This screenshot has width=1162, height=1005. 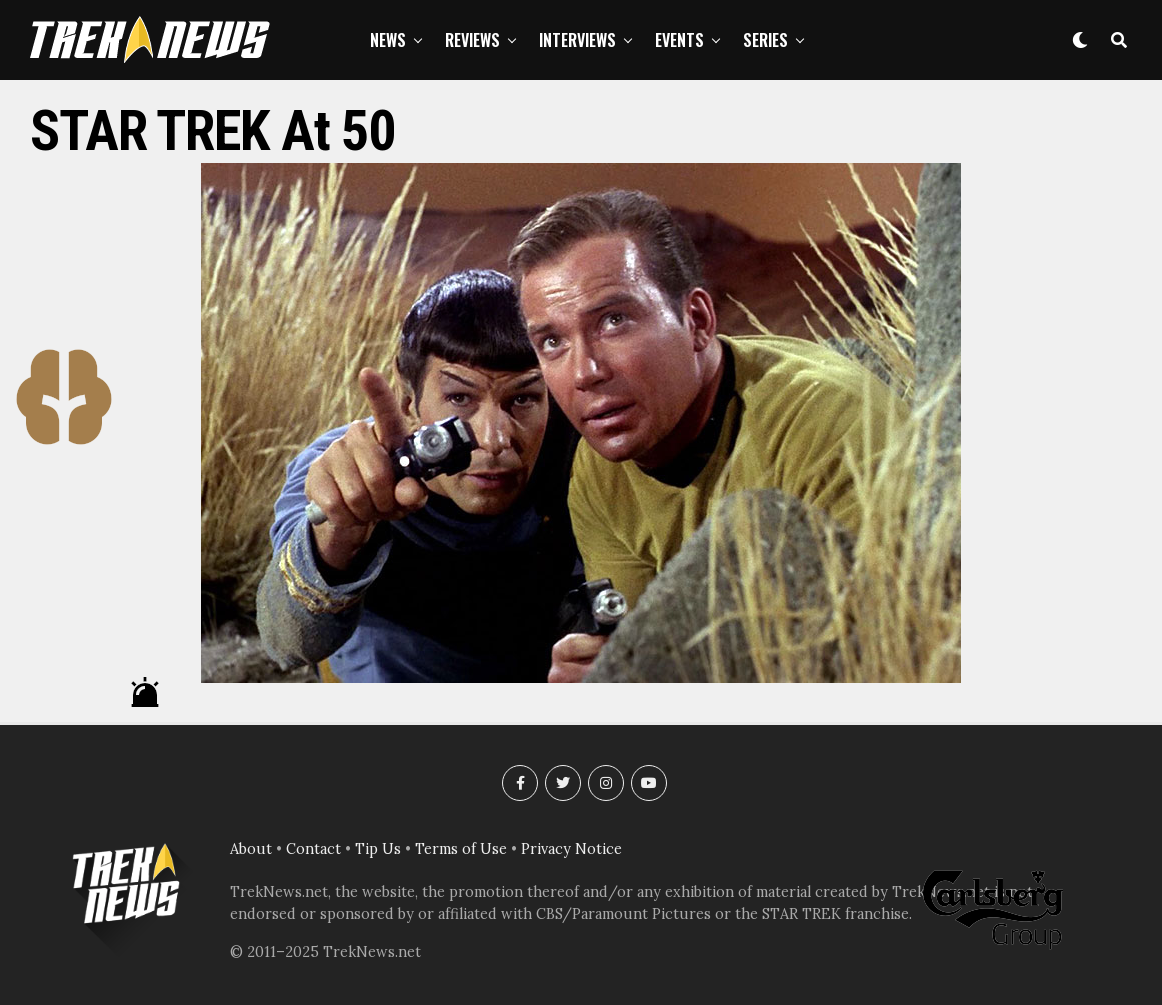 I want to click on indicates a system warning or alert, so click(x=145, y=692).